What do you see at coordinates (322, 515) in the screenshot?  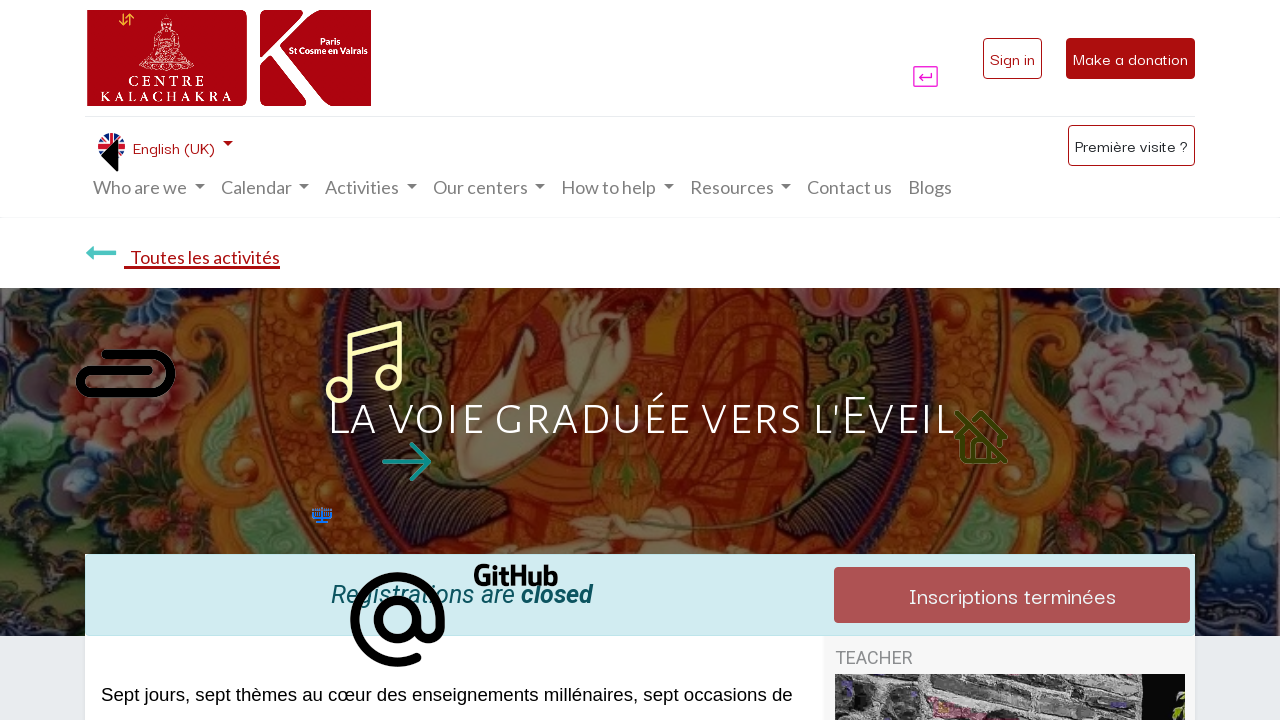 I see `indicates Hanukkah-related content or events` at bounding box center [322, 515].